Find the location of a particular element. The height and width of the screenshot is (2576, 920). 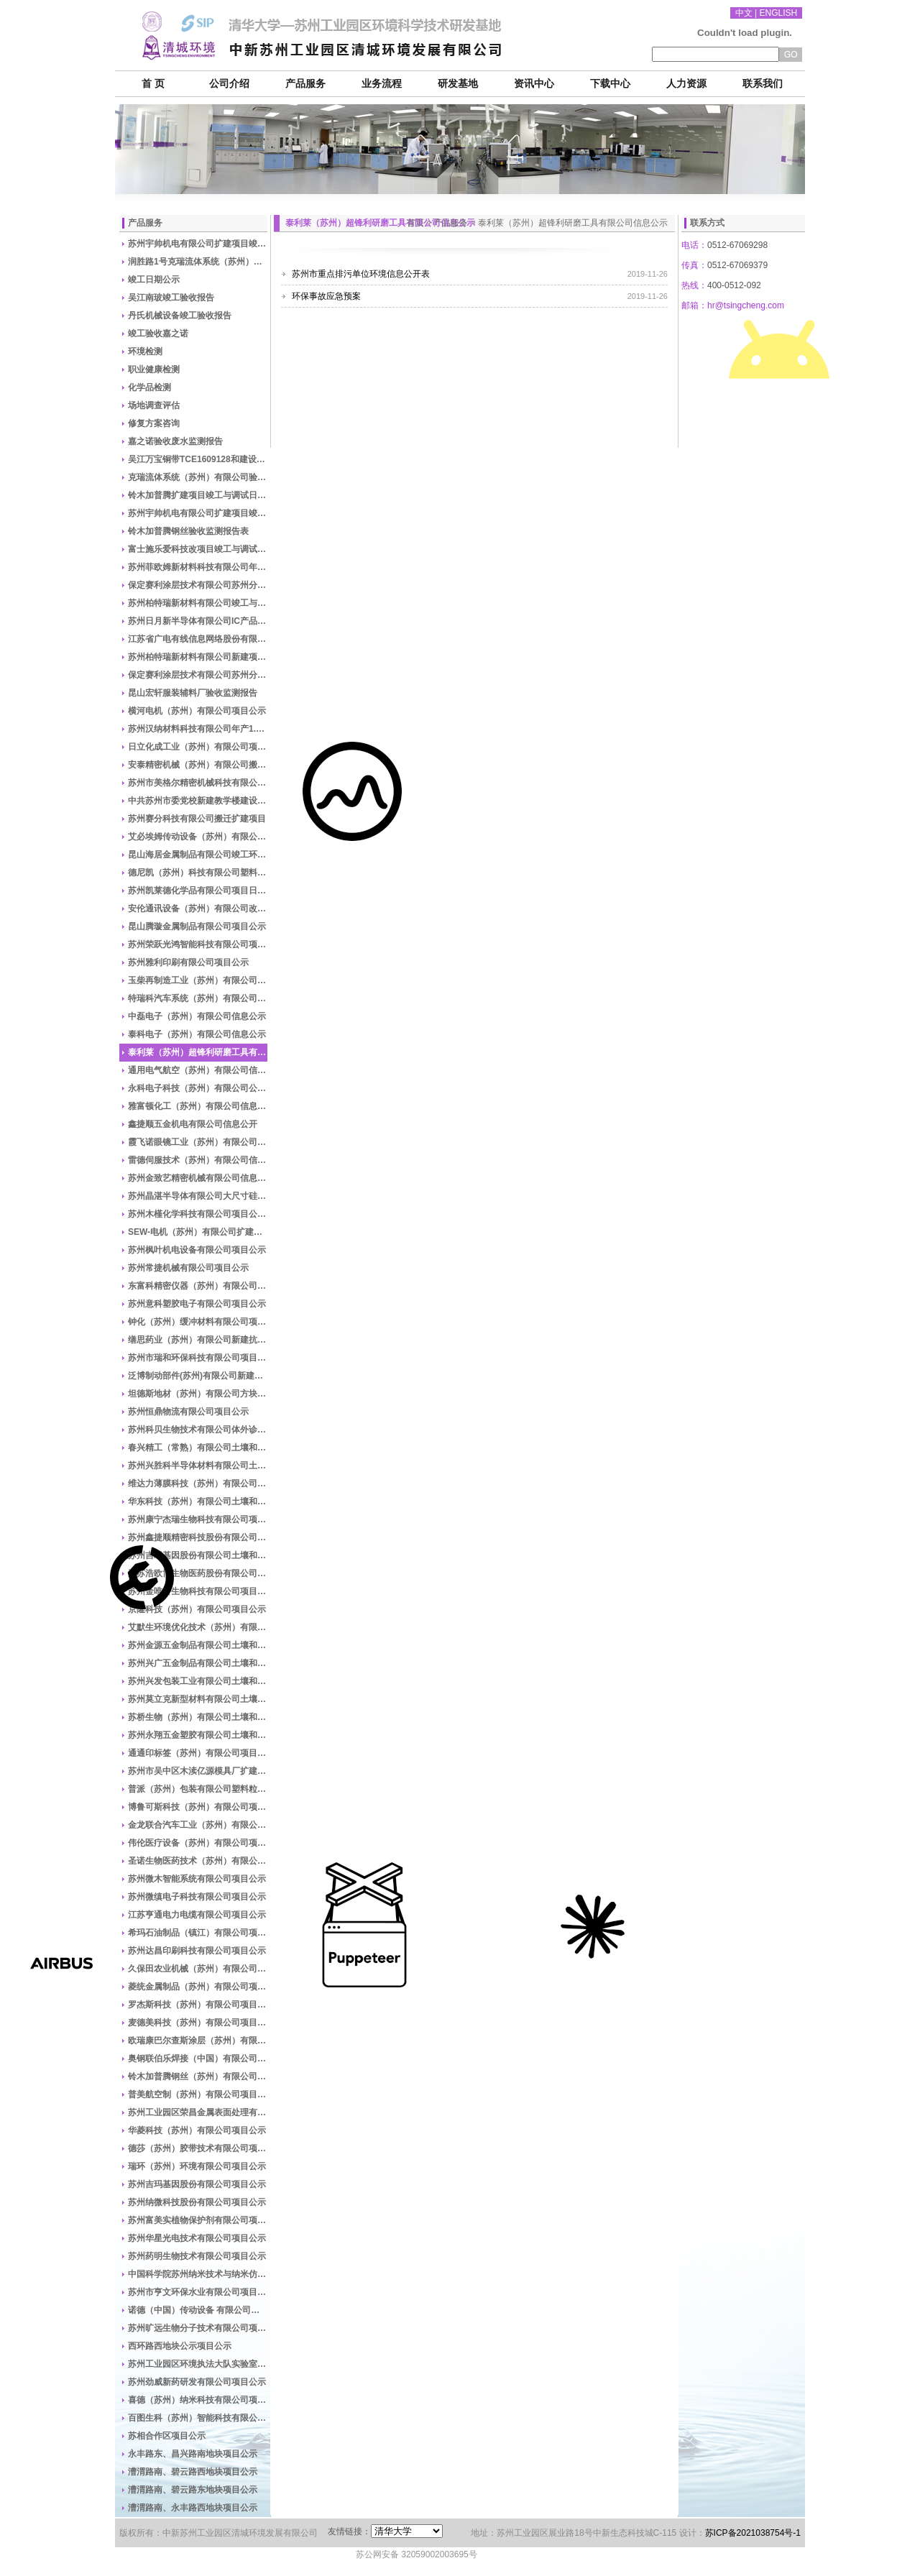

open the Claude AI assistant app is located at coordinates (592, 1926).